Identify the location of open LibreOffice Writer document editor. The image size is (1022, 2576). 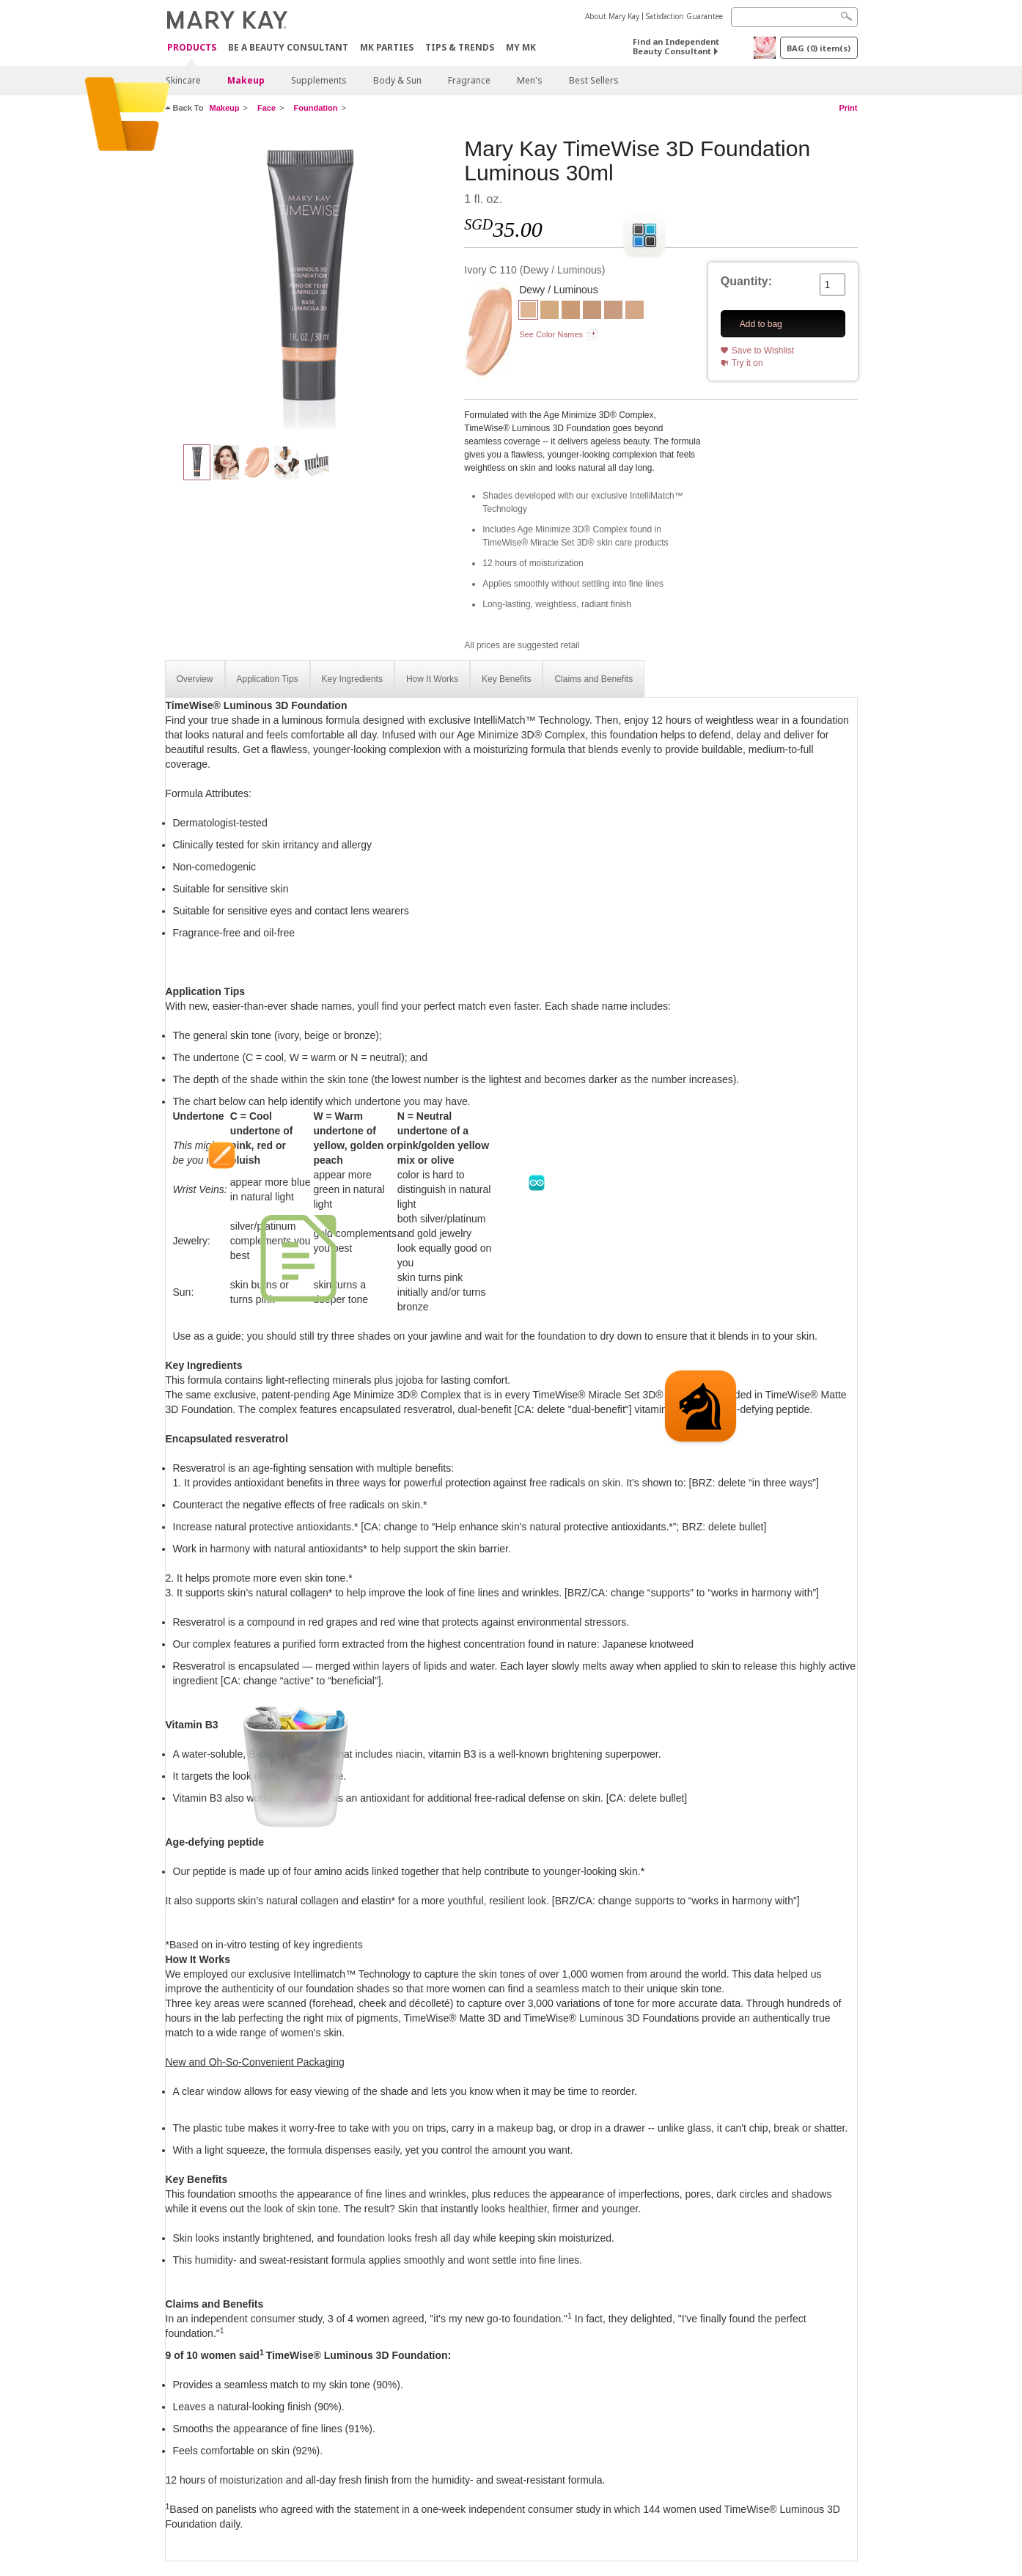
(298, 1258).